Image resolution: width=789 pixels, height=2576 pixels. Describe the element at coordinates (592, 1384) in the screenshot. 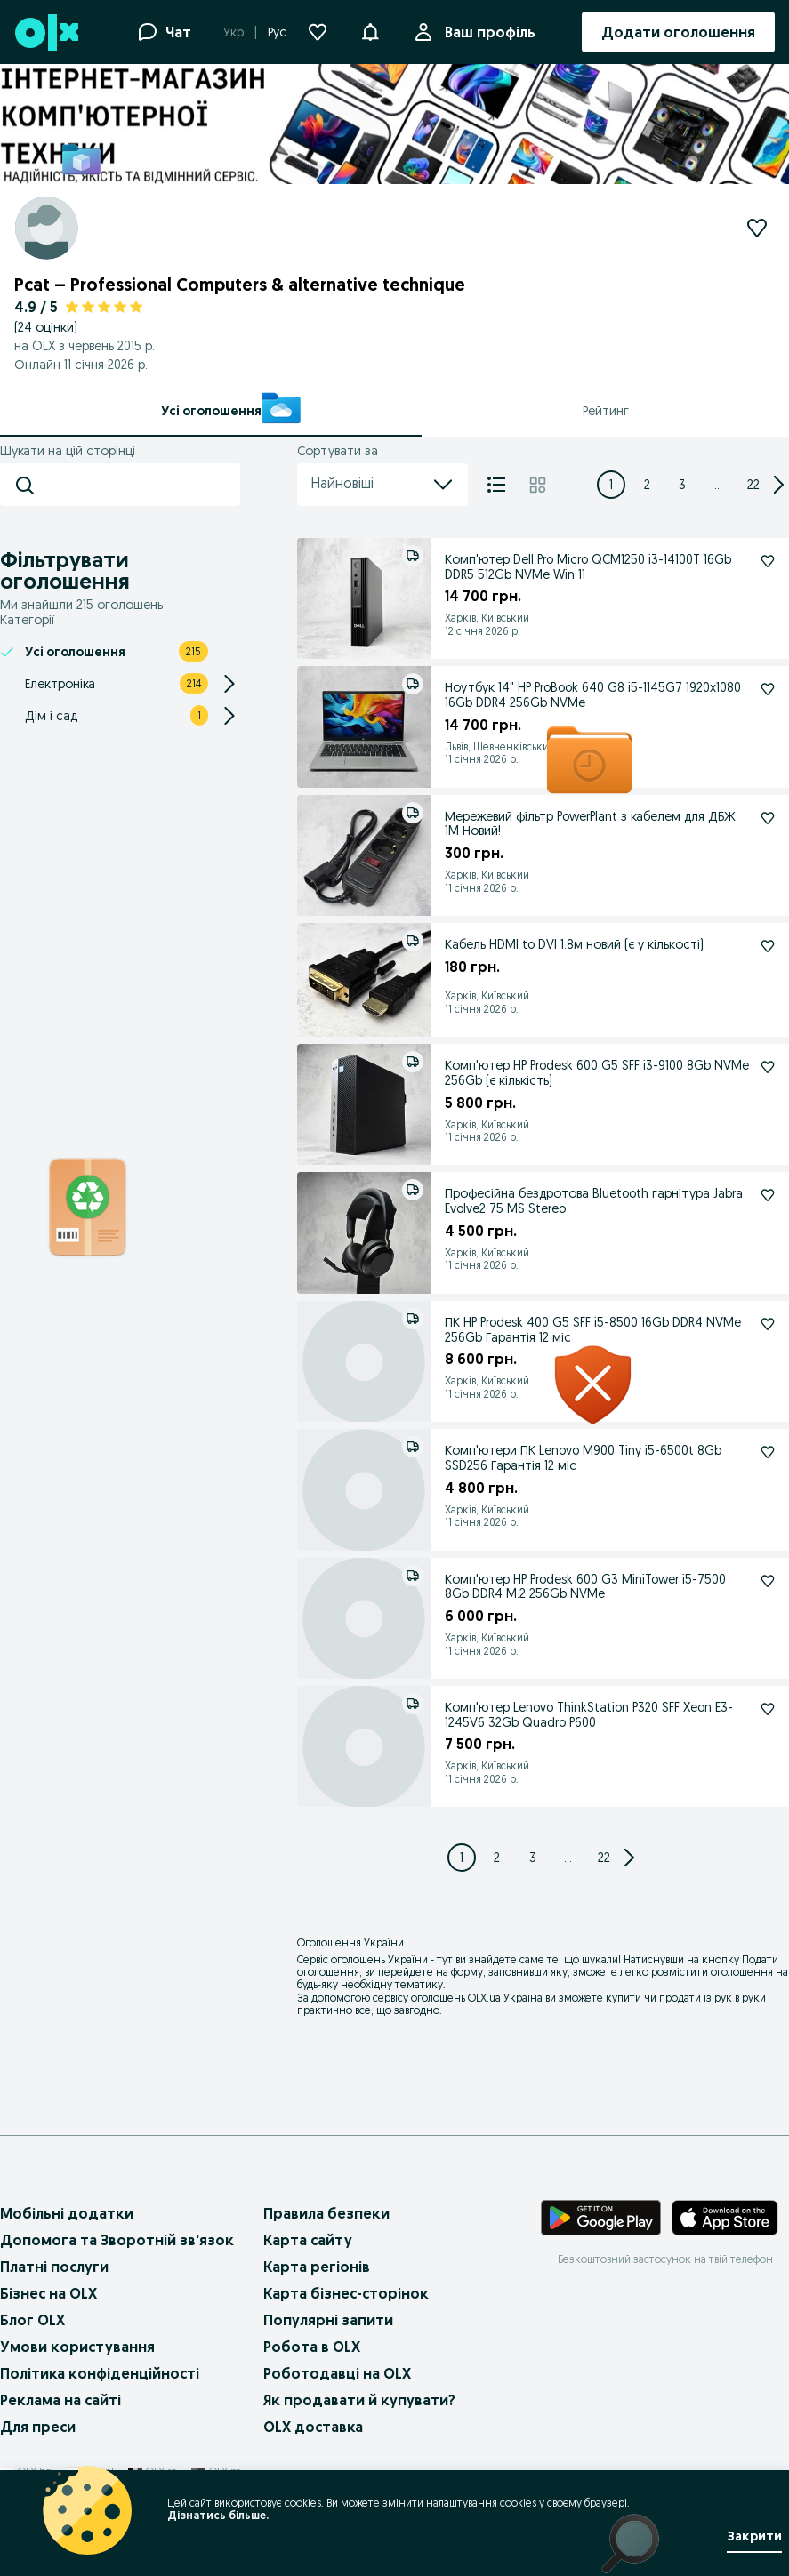

I see `indicates a security error or protection failure` at that location.